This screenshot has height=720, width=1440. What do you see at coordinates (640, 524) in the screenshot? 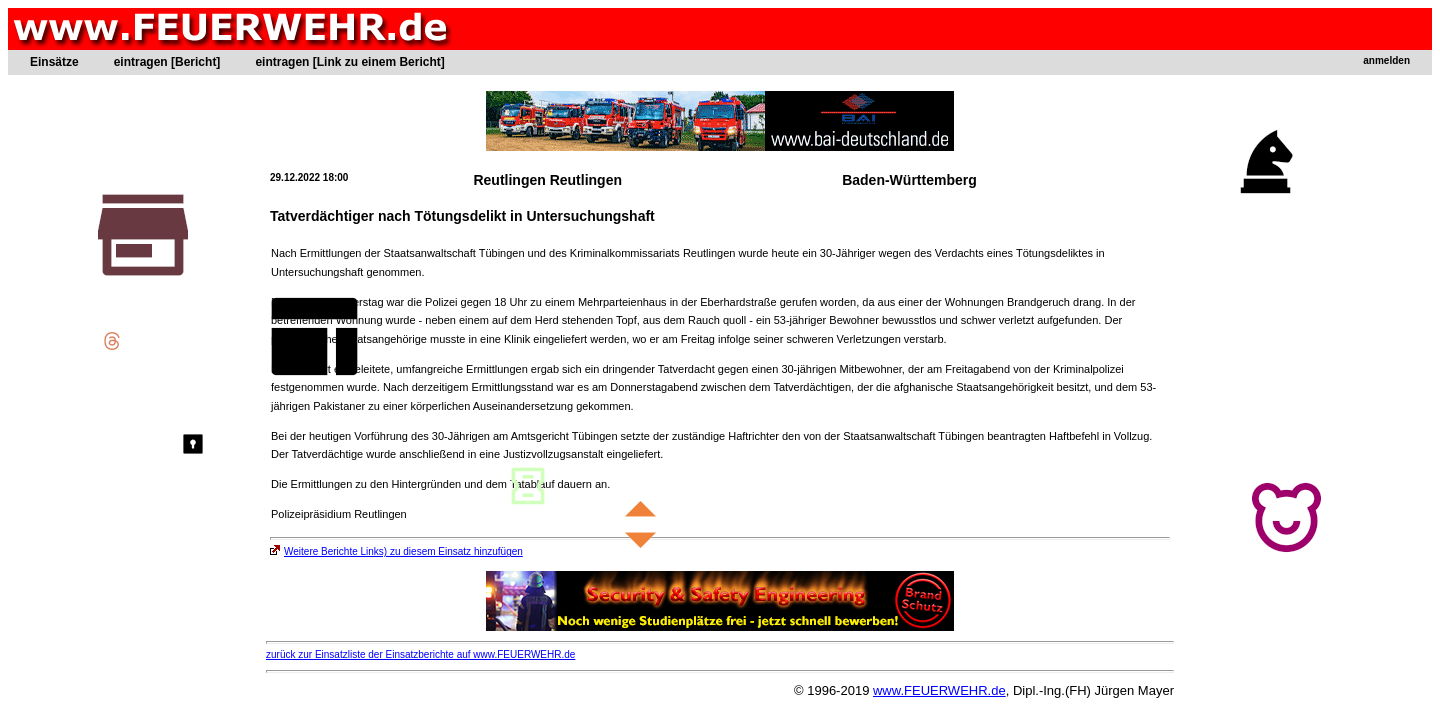
I see `expand or collapse content vertically` at bounding box center [640, 524].